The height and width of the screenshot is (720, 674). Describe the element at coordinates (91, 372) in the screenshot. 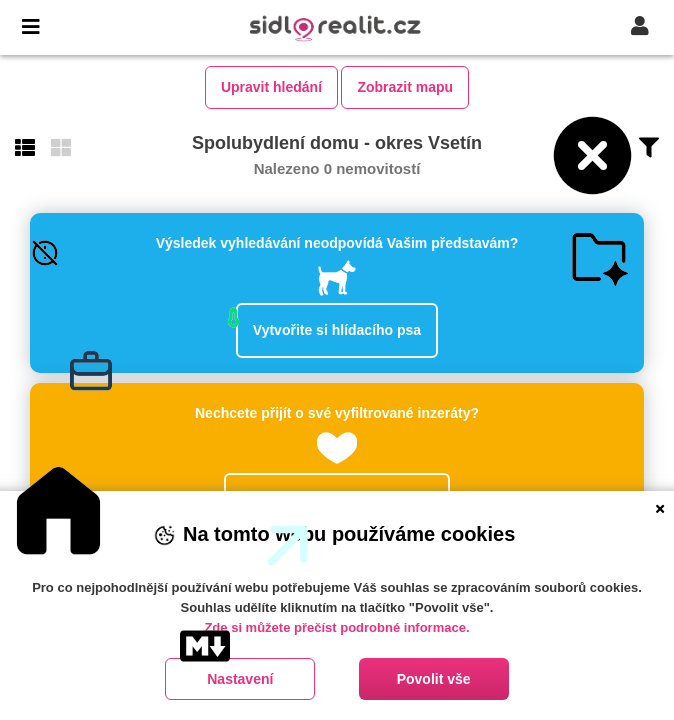

I see `access work or business-related content` at that location.